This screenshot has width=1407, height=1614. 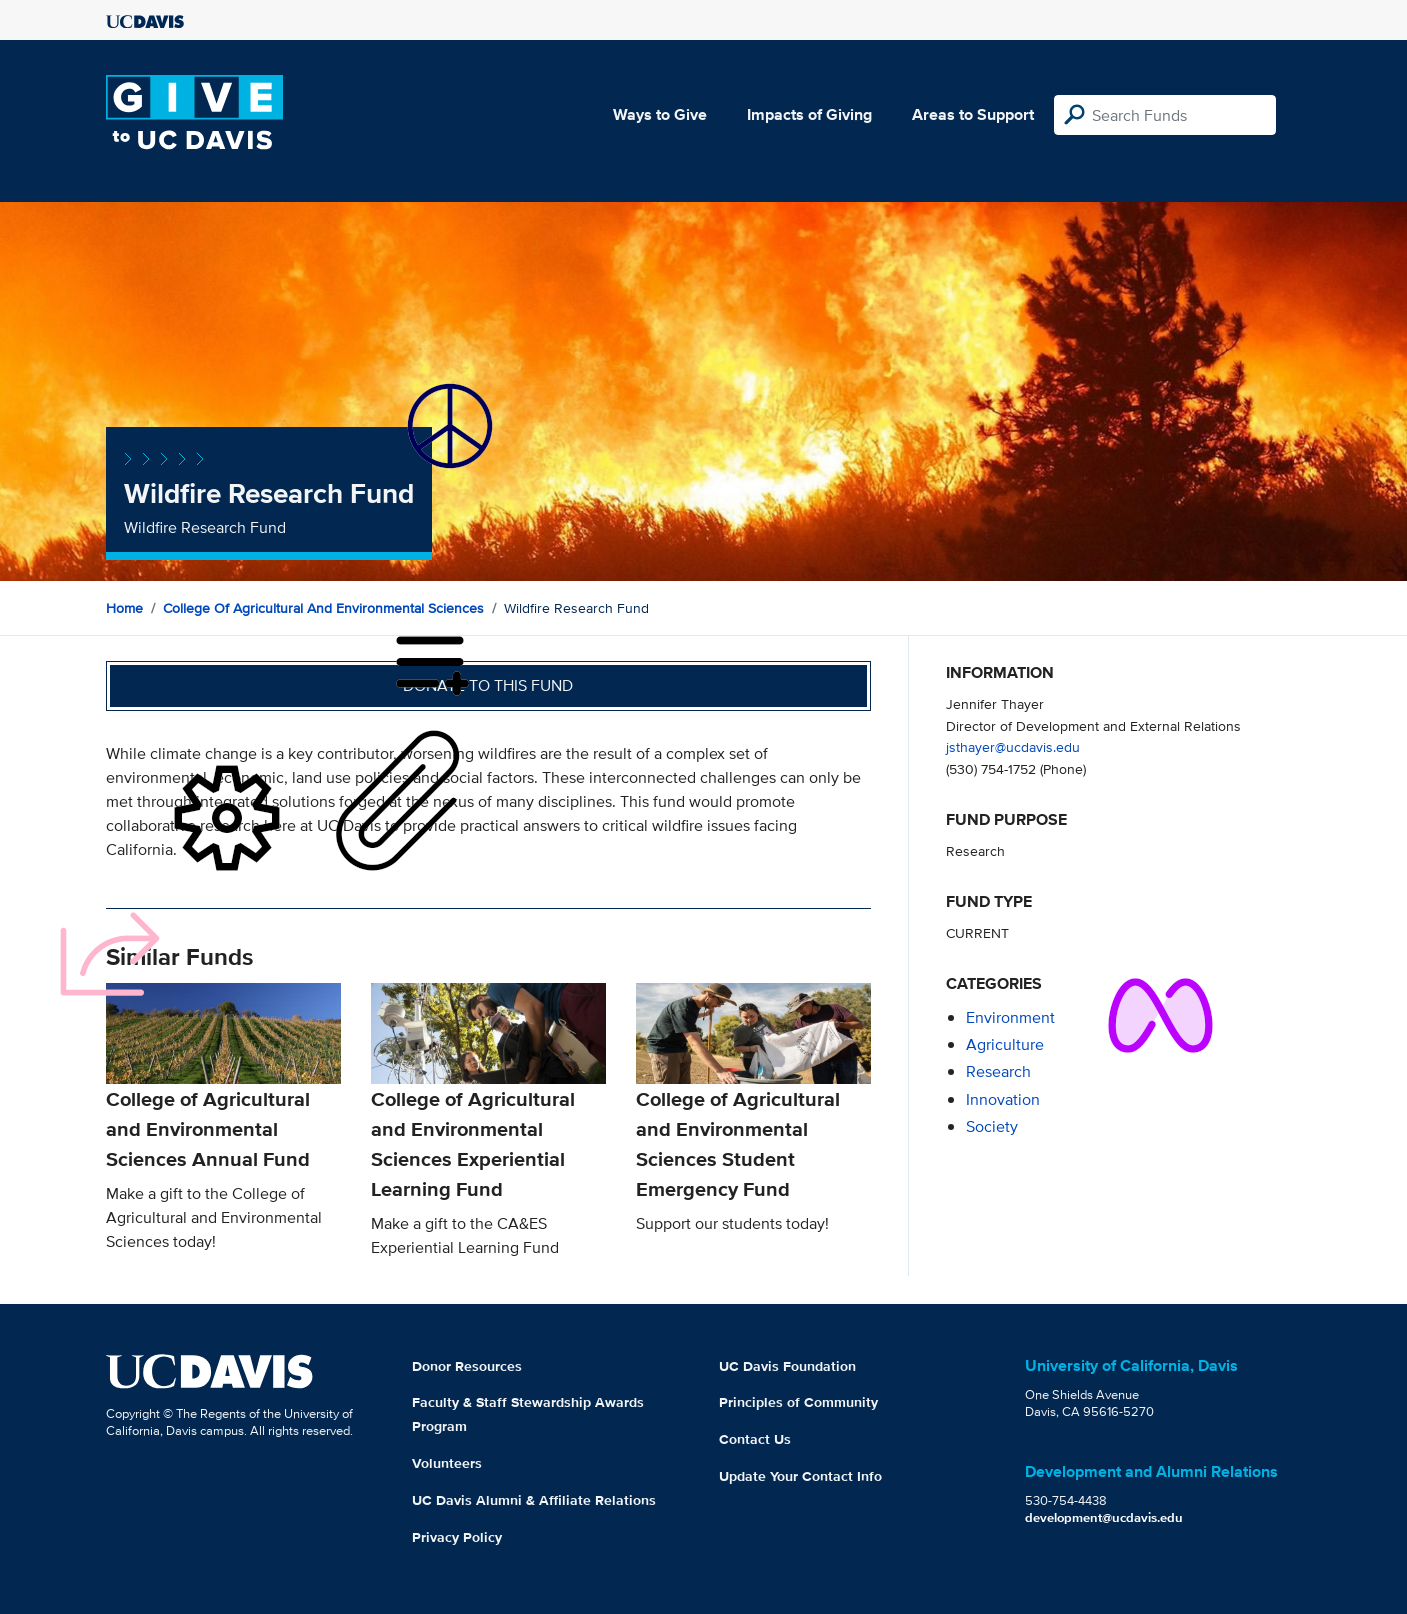 What do you see at coordinates (430, 662) in the screenshot?
I see `add a new item to the list` at bounding box center [430, 662].